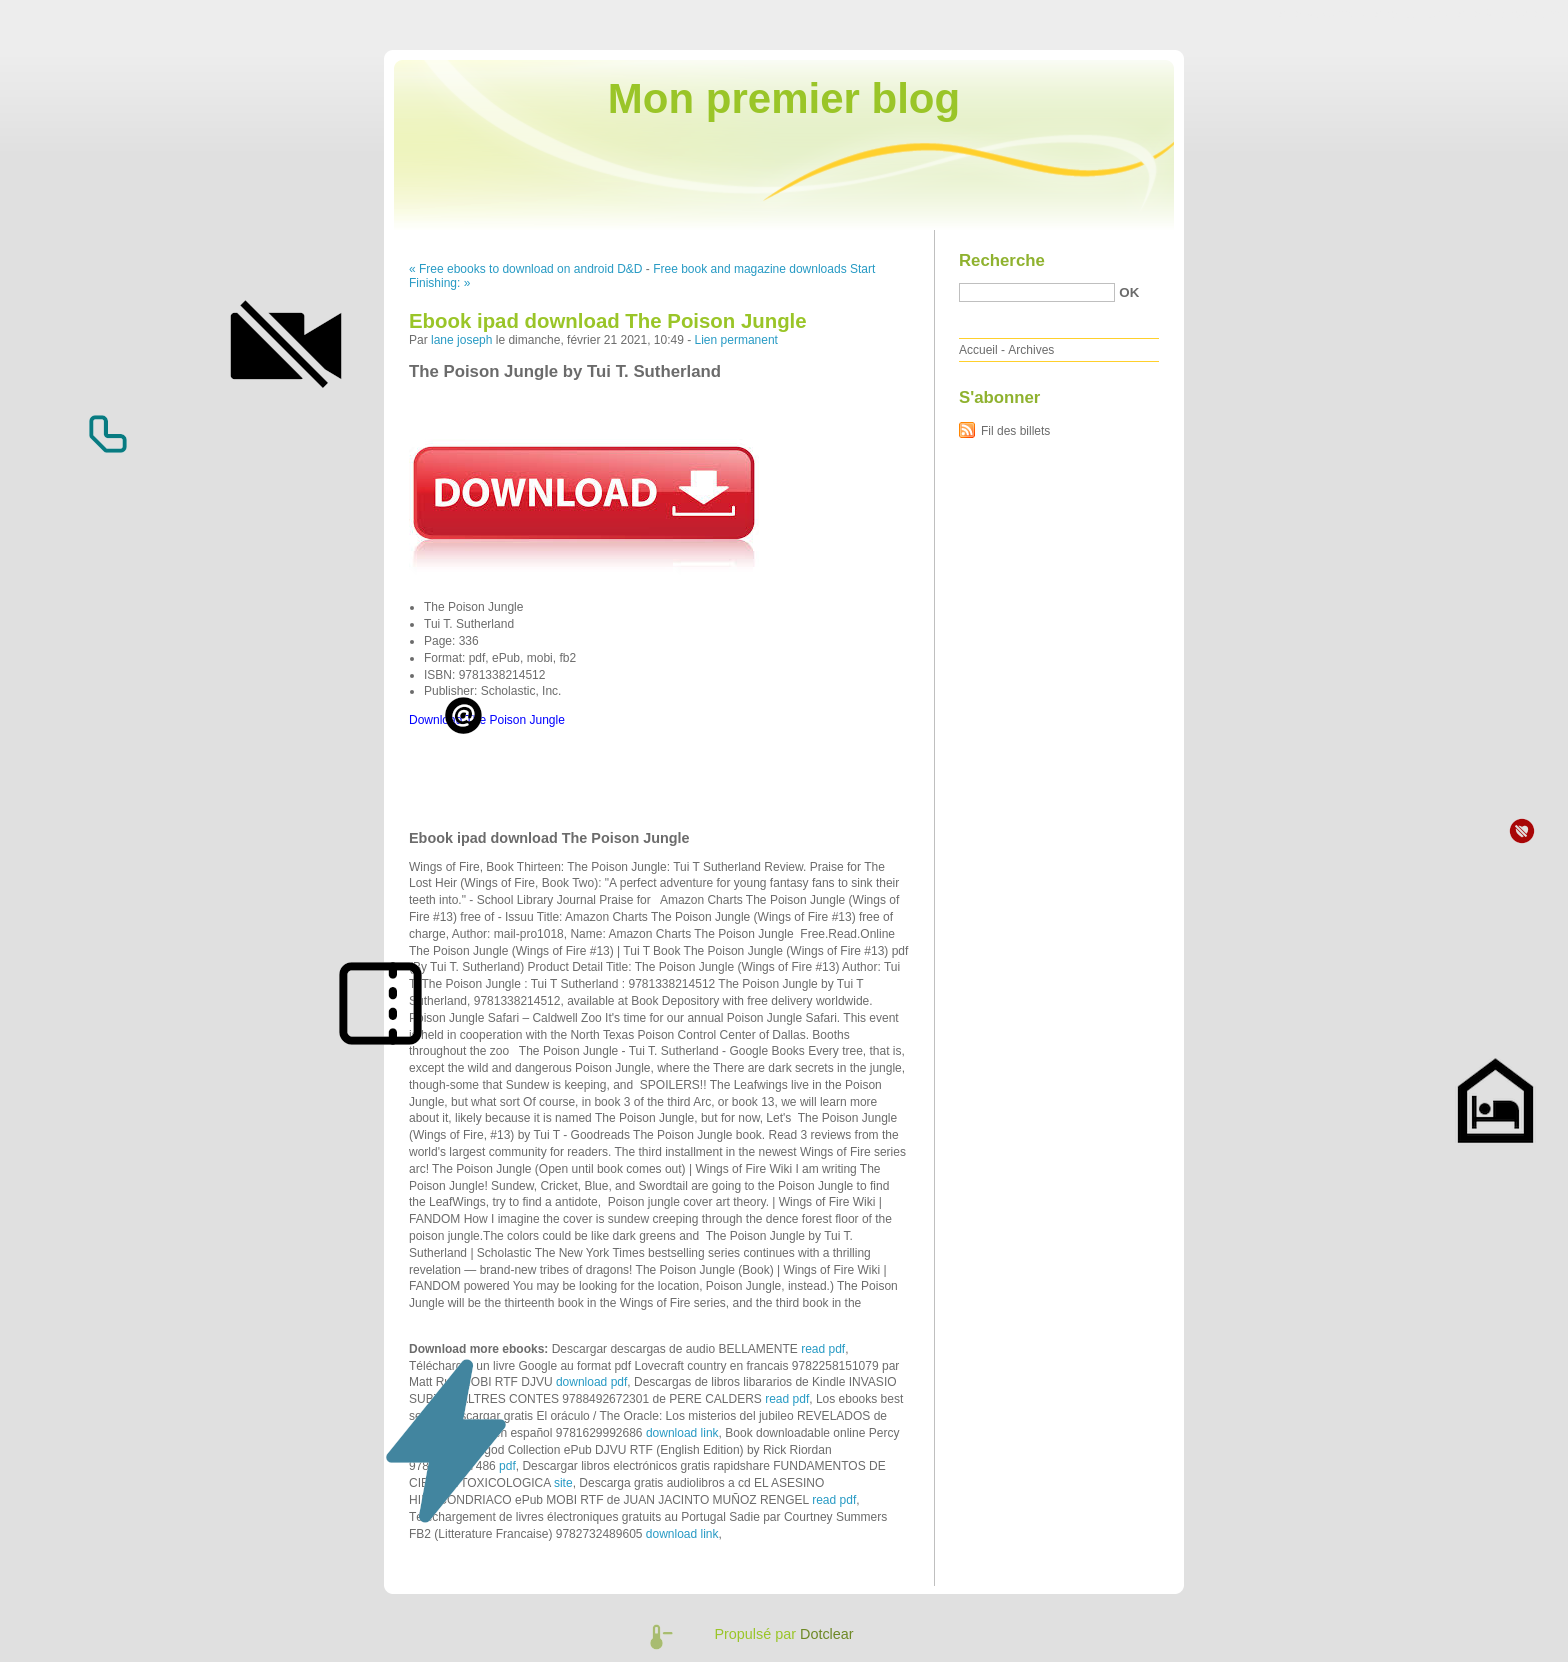 This screenshot has height=1662, width=1568. I want to click on access email or contact options, so click(463, 715).